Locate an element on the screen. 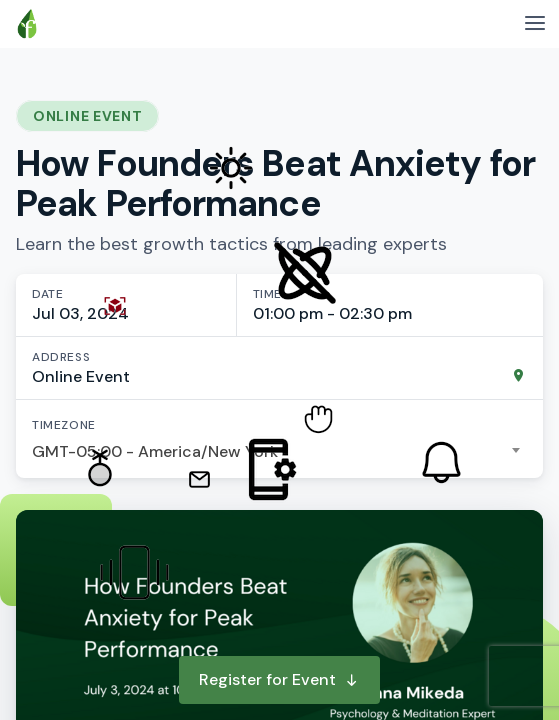  access app settings is located at coordinates (268, 469).